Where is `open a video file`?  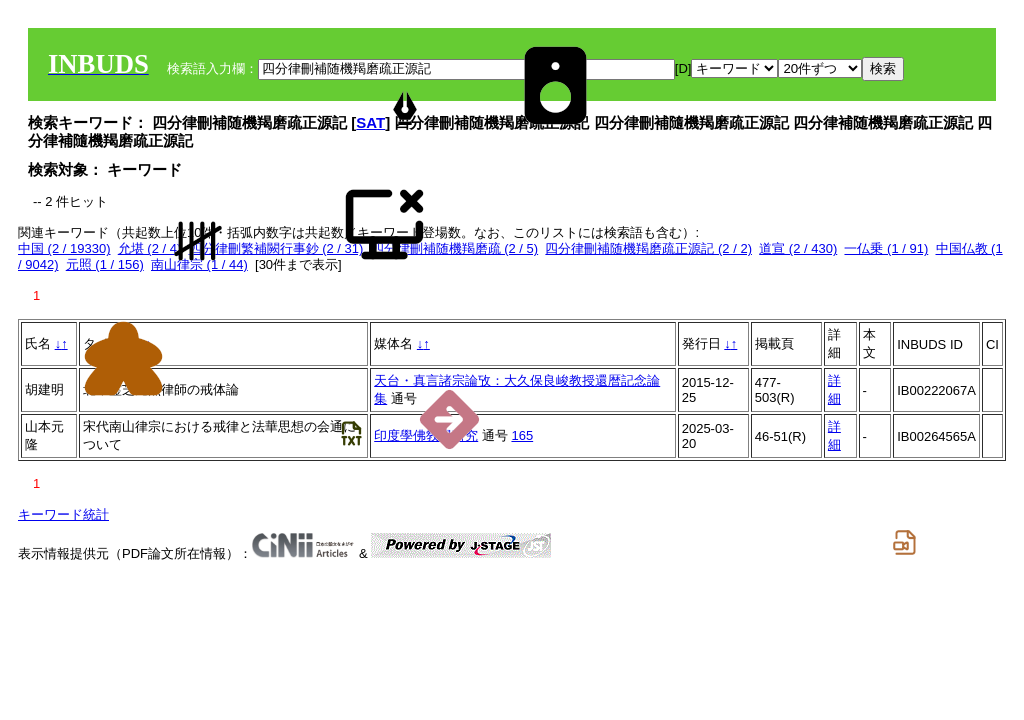 open a video file is located at coordinates (905, 542).